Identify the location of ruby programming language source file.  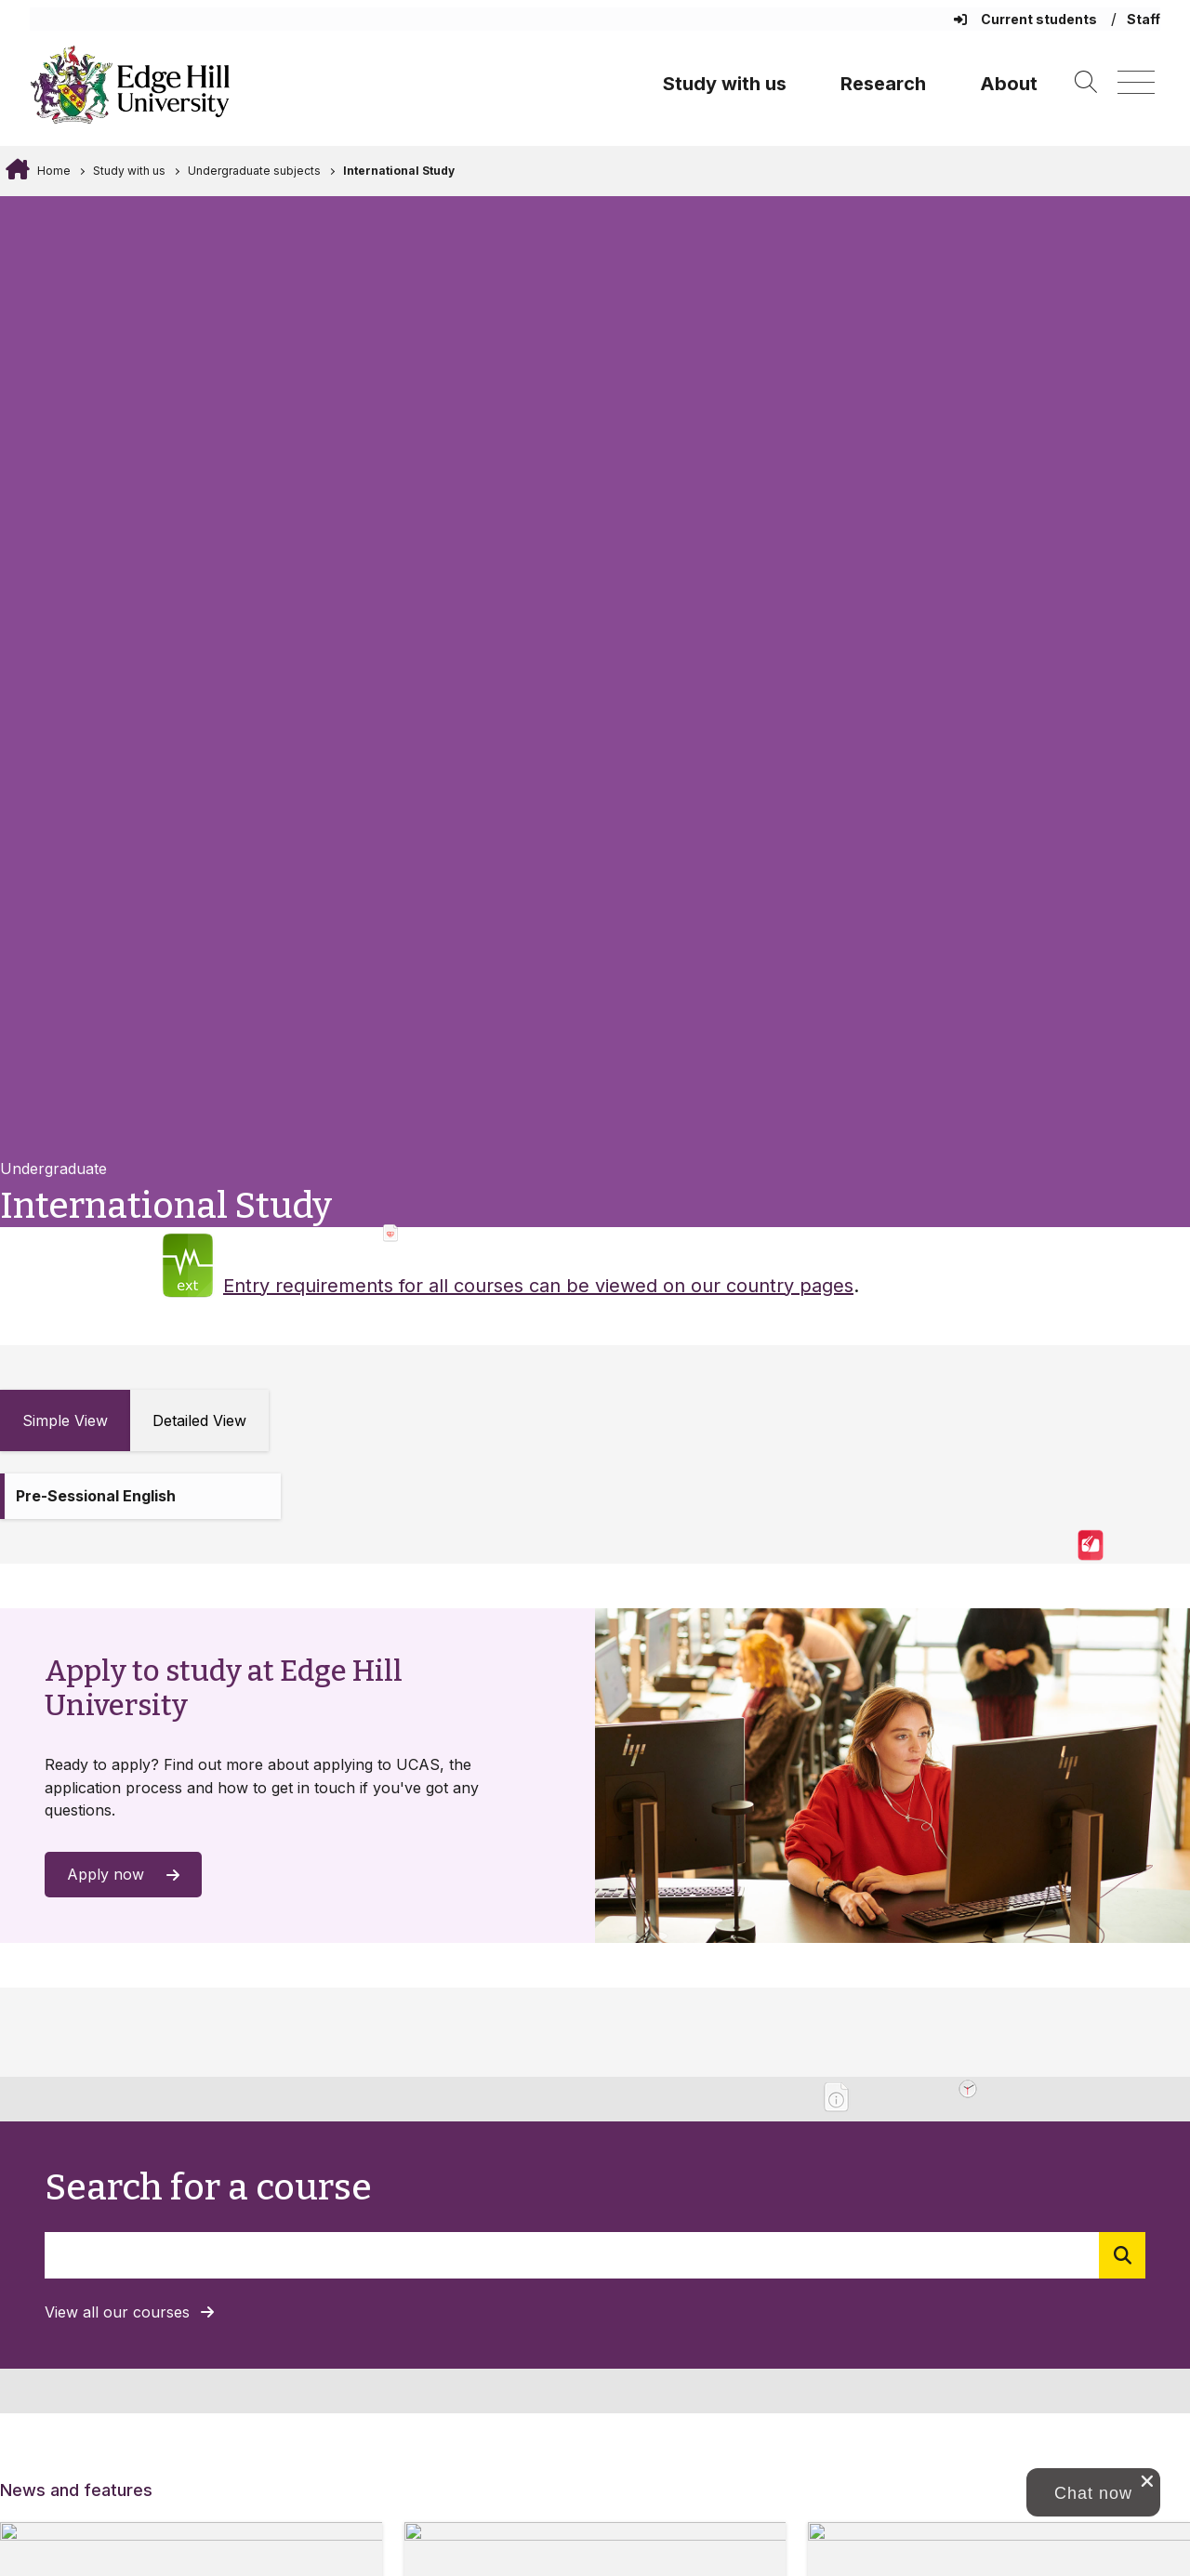
(390, 1233).